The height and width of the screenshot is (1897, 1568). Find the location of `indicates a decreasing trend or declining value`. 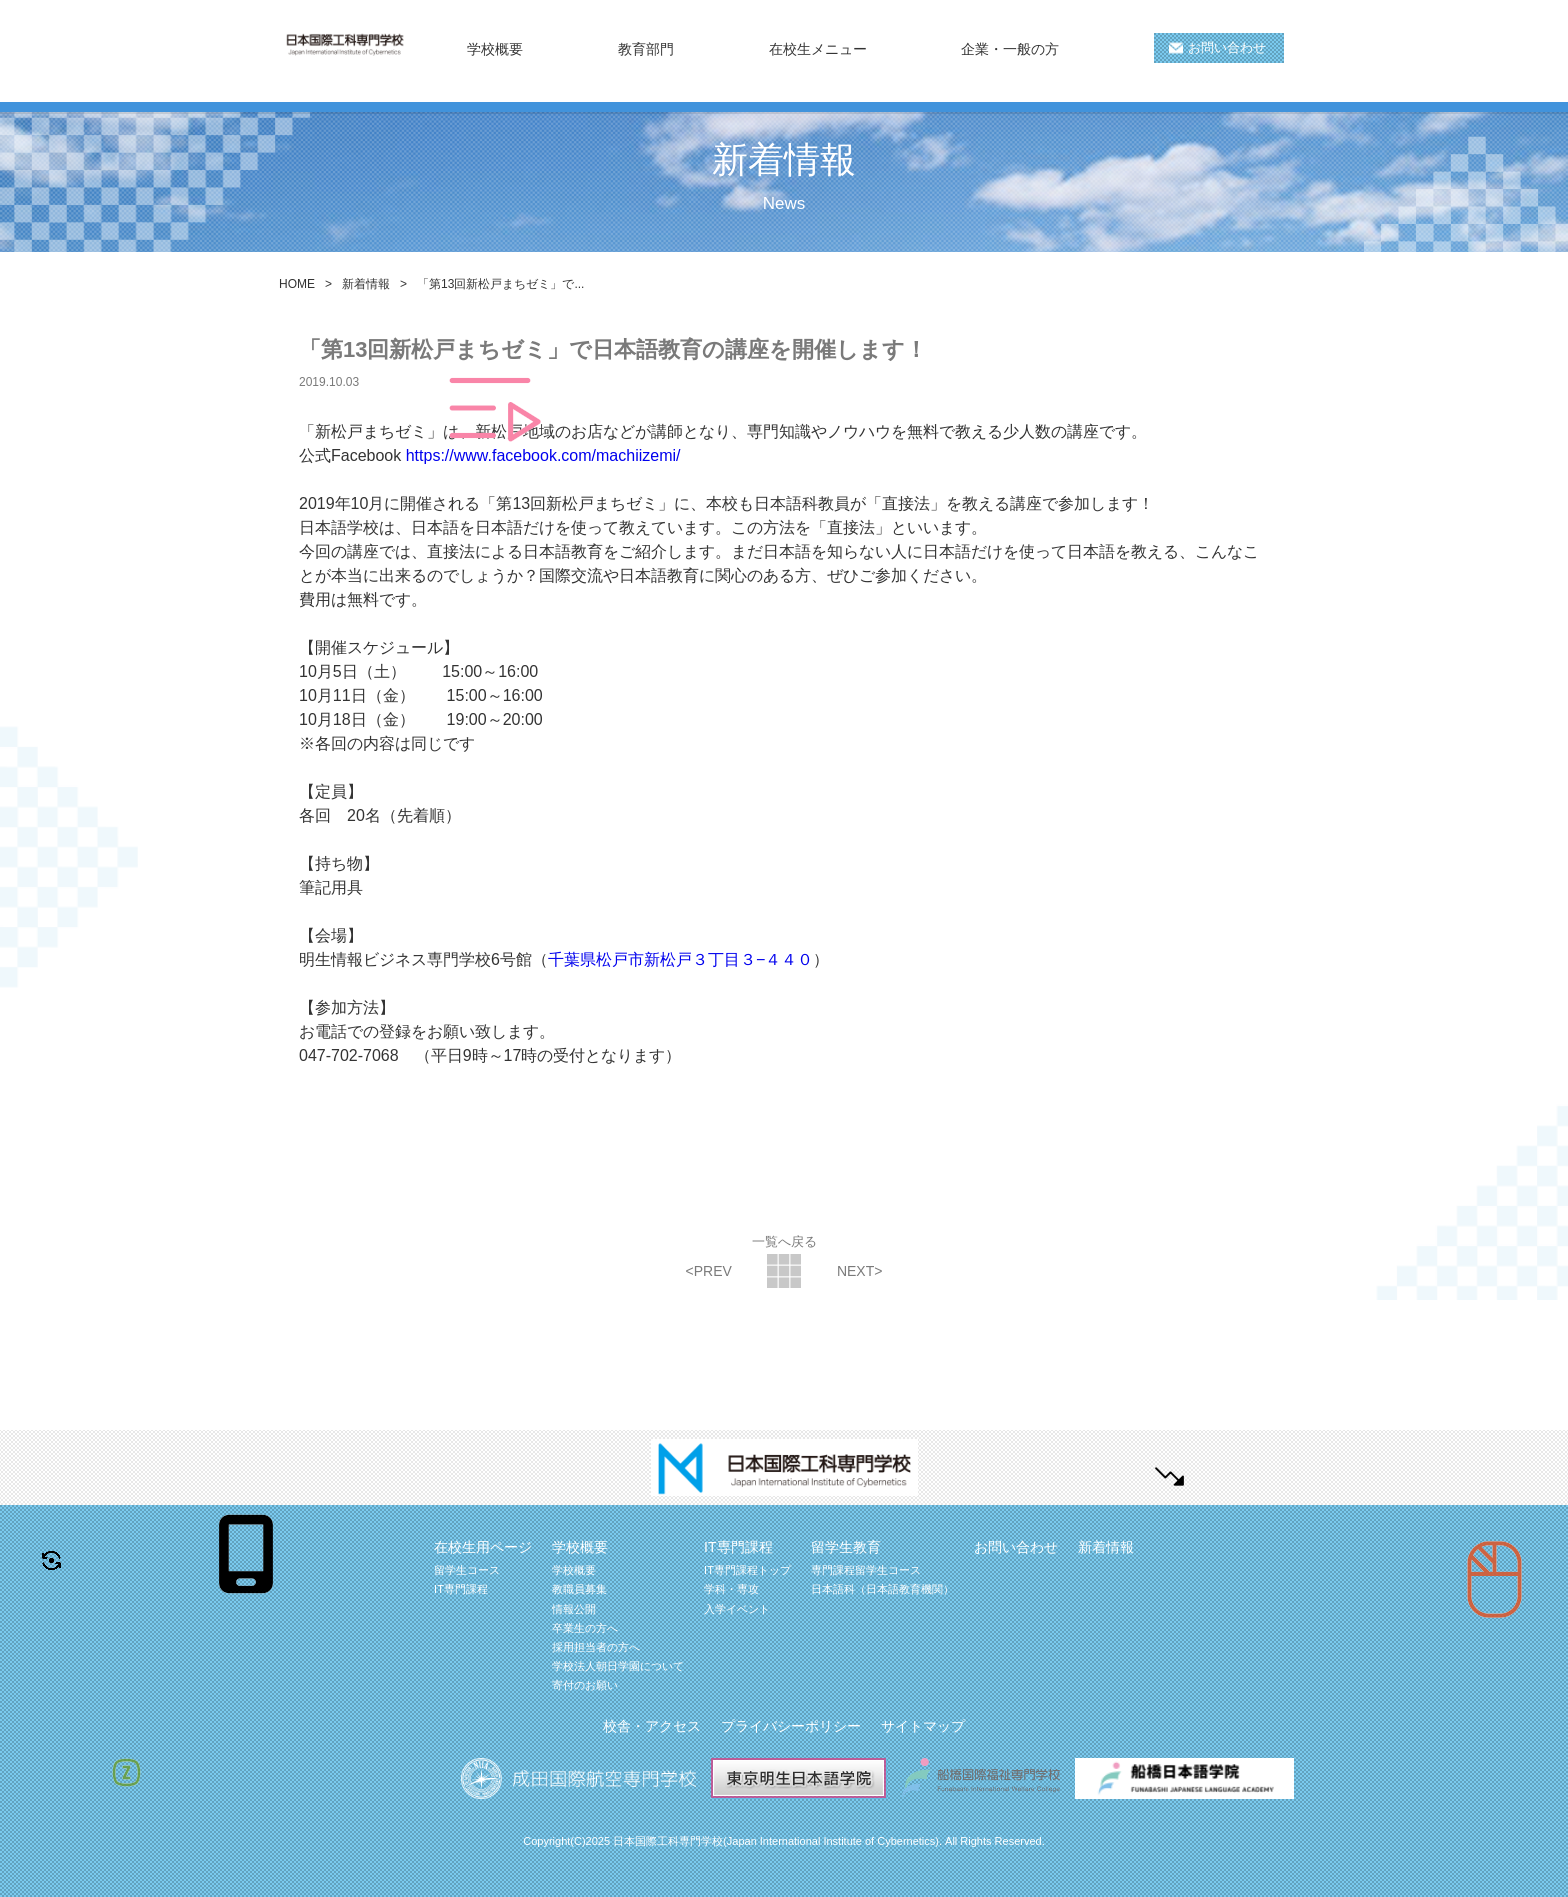

indicates a decreasing trend or declining value is located at coordinates (1169, 1476).